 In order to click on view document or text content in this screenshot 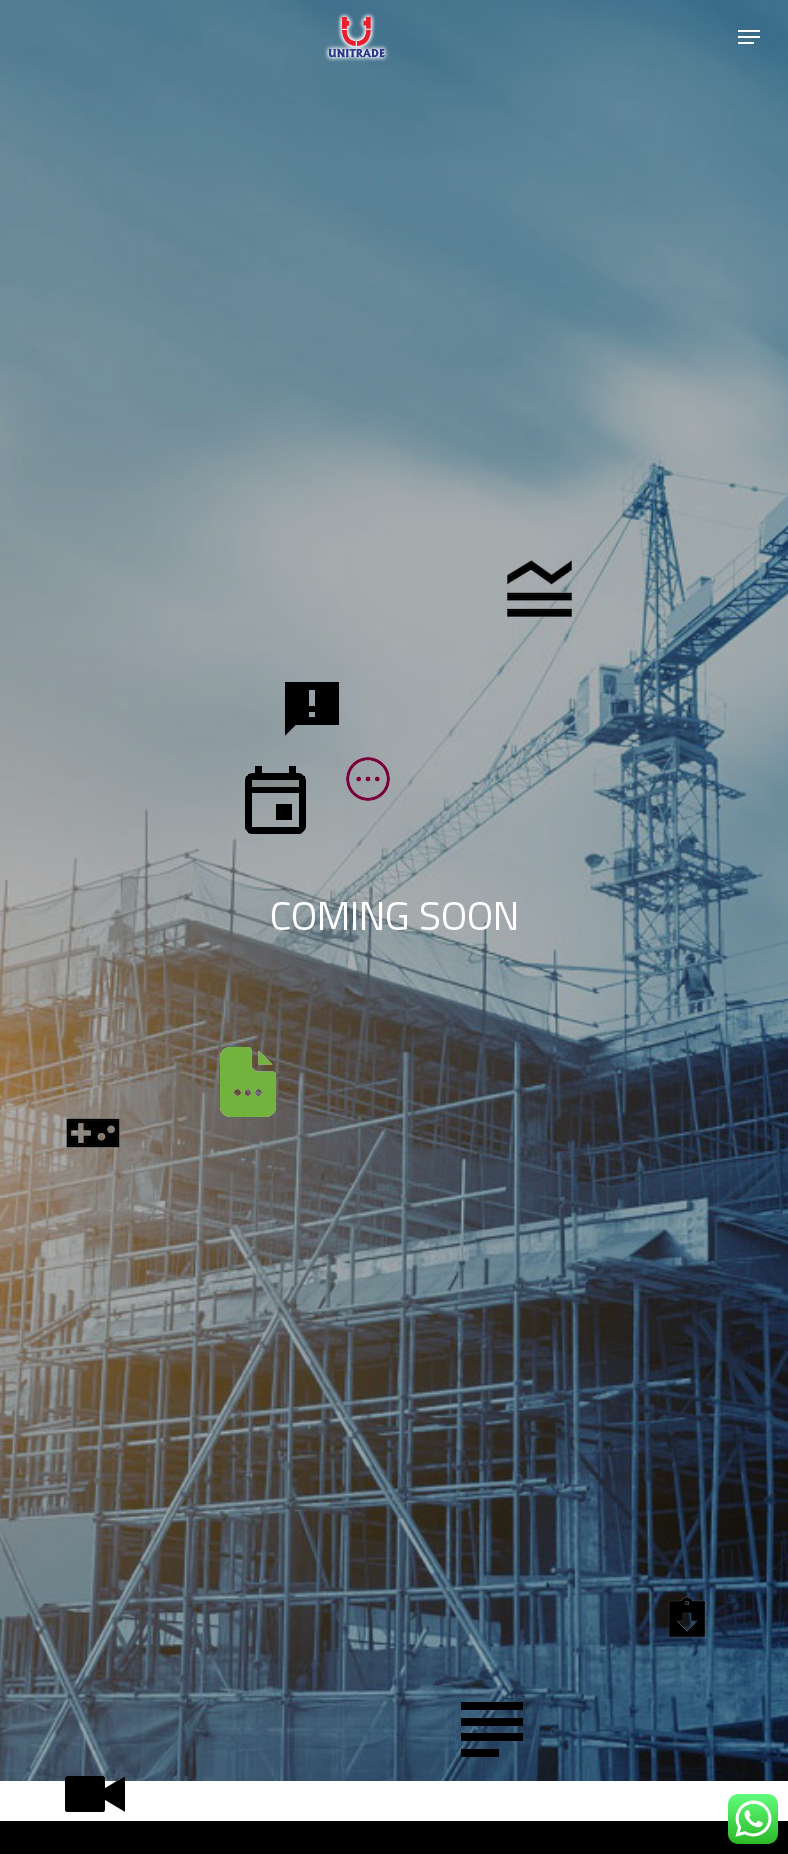, I will do `click(491, 1729)`.